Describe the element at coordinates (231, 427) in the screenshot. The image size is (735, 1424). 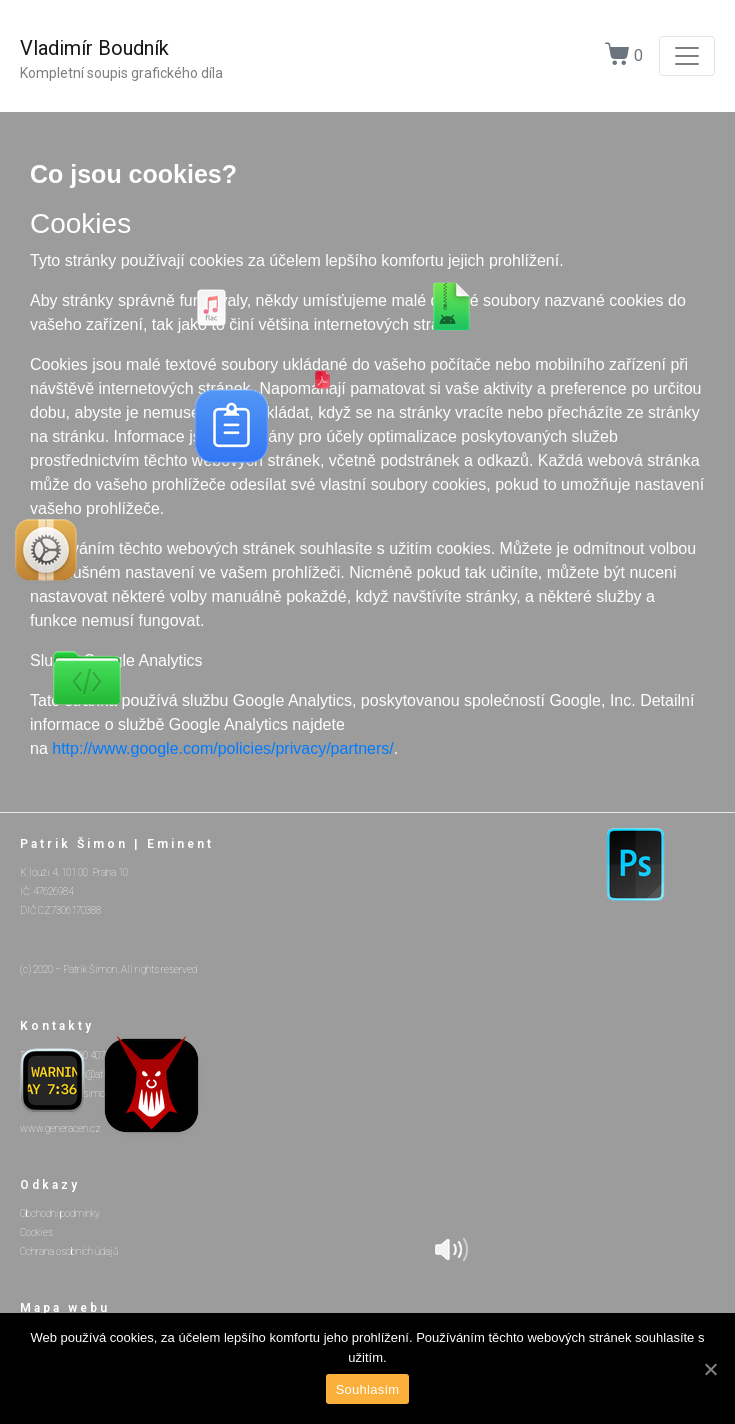
I see `access clipboard manager settings` at that location.